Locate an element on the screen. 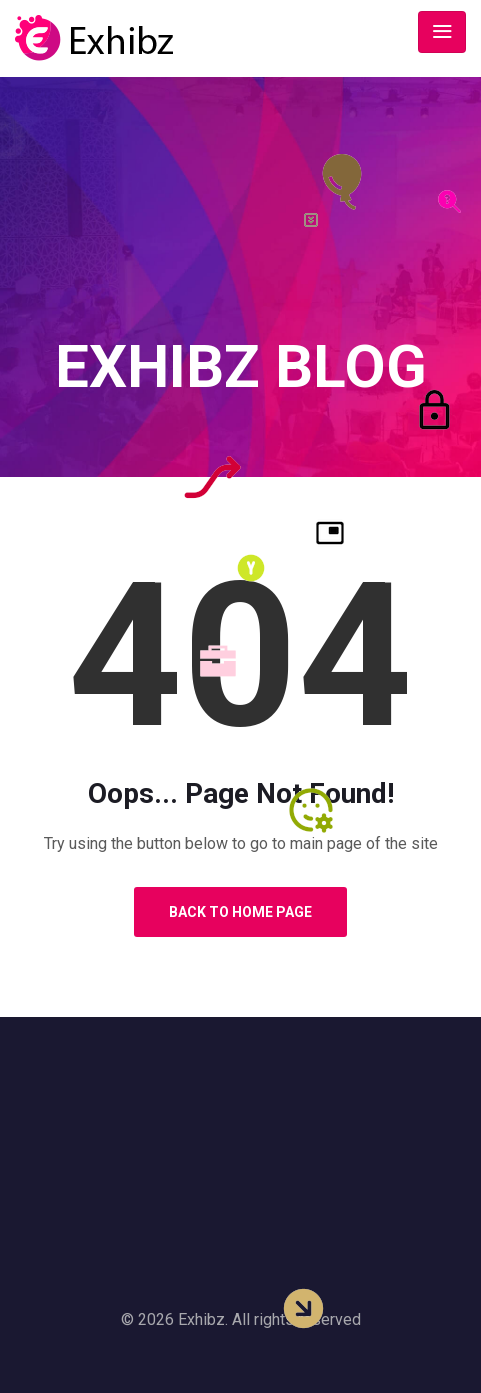 The width and height of the screenshot is (481, 1393). indicates a celebration or birthday event is located at coordinates (342, 182).